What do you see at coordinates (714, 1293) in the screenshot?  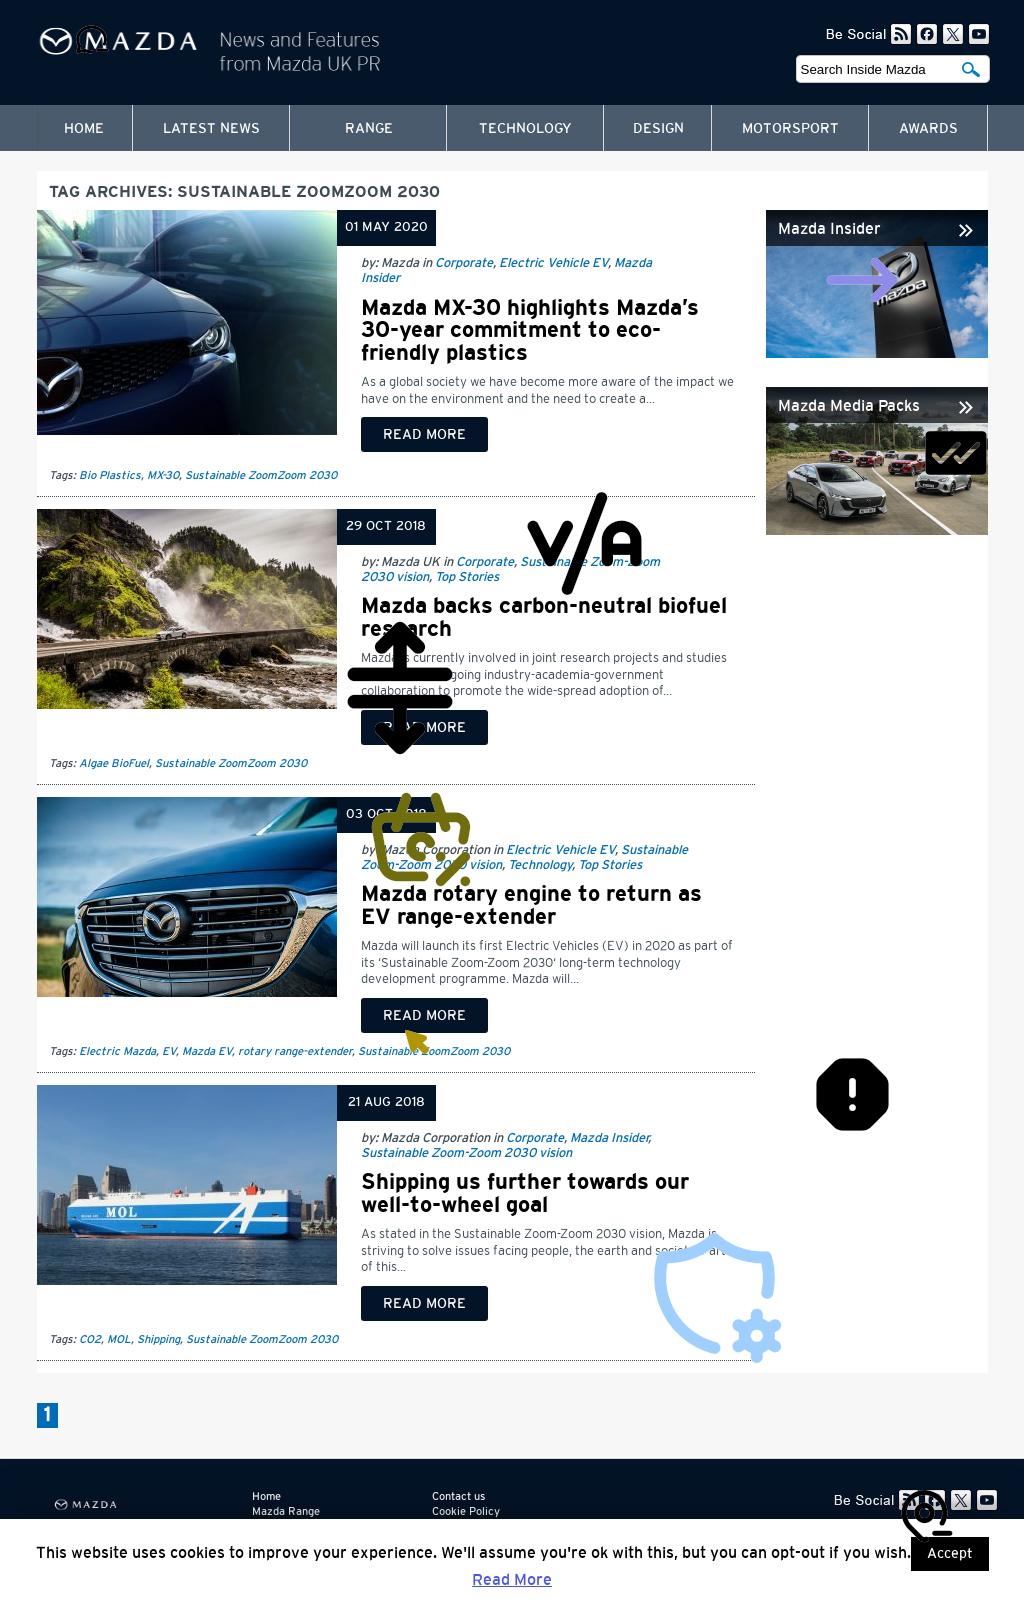 I see `access security settings` at bounding box center [714, 1293].